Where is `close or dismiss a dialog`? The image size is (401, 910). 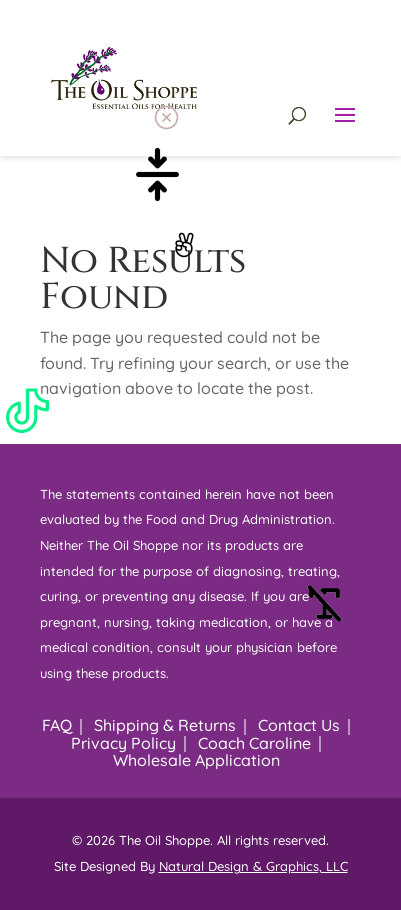 close or dismiss a dialog is located at coordinates (166, 117).